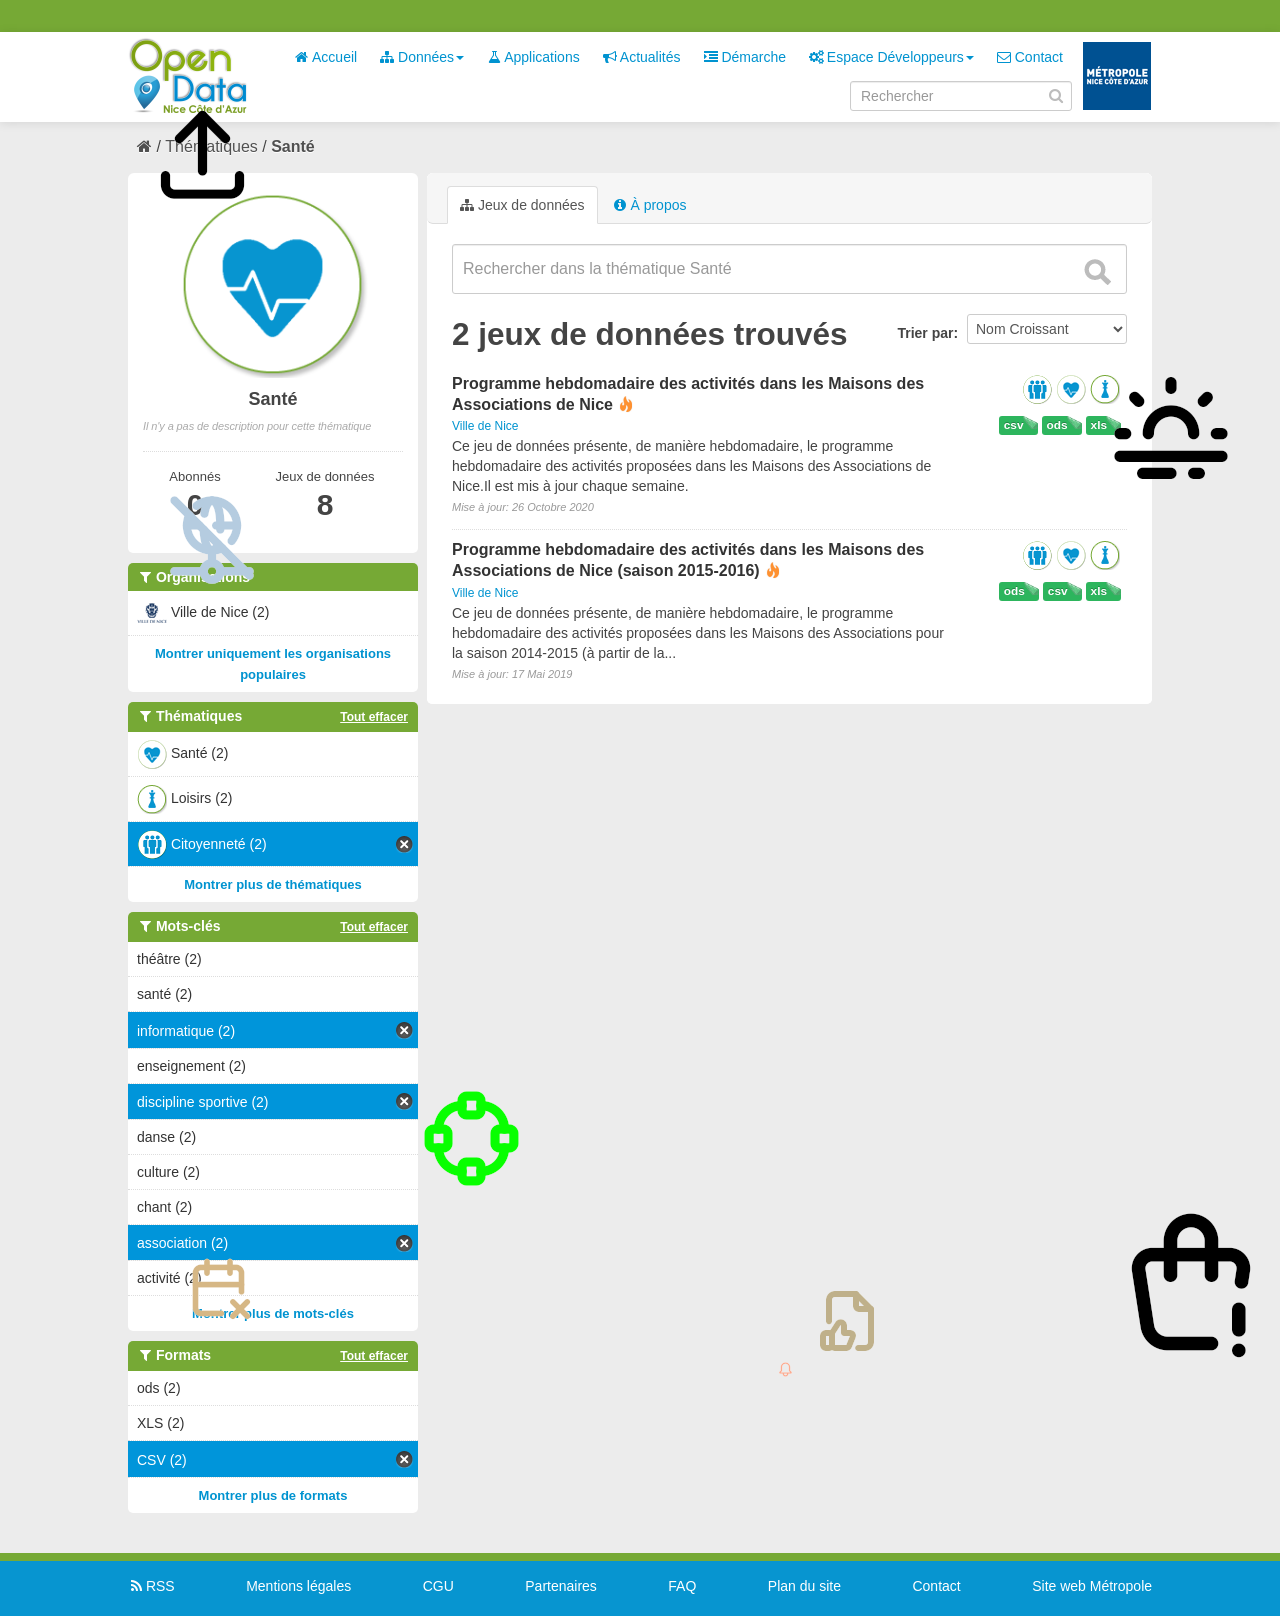 This screenshot has height=1616, width=1280. What do you see at coordinates (1171, 428) in the screenshot?
I see `view sunset time or golden hour info` at bounding box center [1171, 428].